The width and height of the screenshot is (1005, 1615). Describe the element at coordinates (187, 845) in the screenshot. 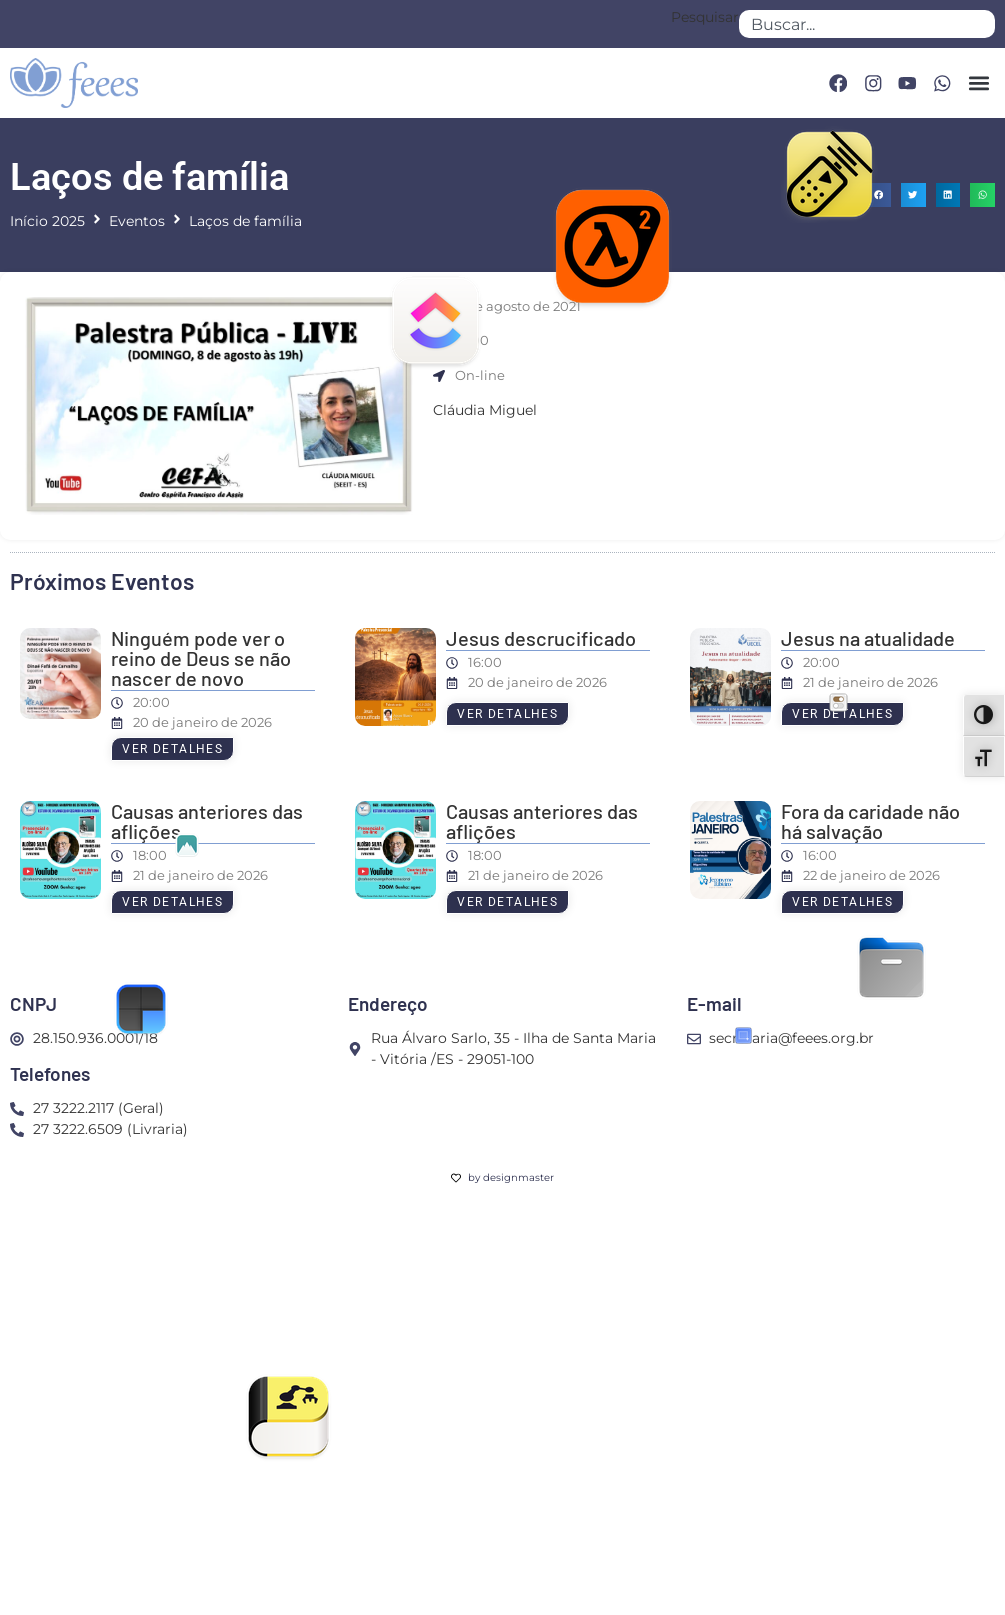

I see `open nordpass password manager` at that location.